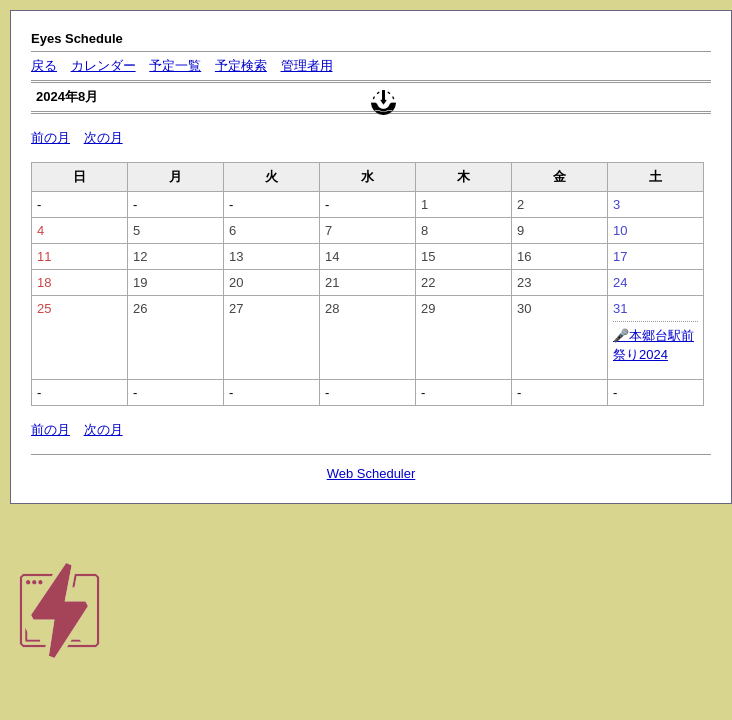  What do you see at coordinates (59, 610) in the screenshot?
I see `cloudflare pages logo` at bounding box center [59, 610].